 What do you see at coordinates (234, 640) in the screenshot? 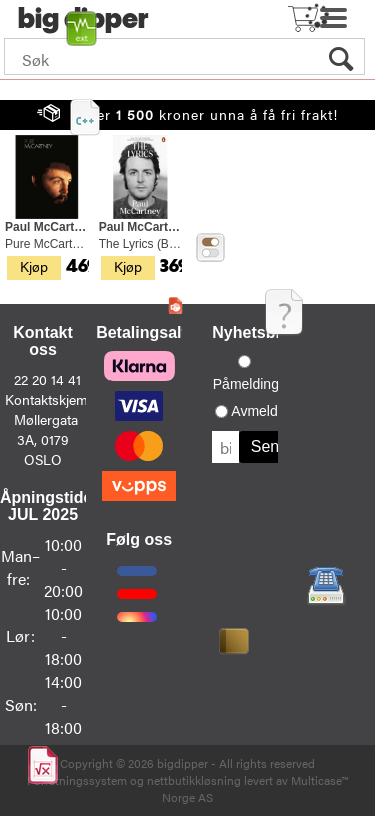
I see `access your desktop folder` at bounding box center [234, 640].